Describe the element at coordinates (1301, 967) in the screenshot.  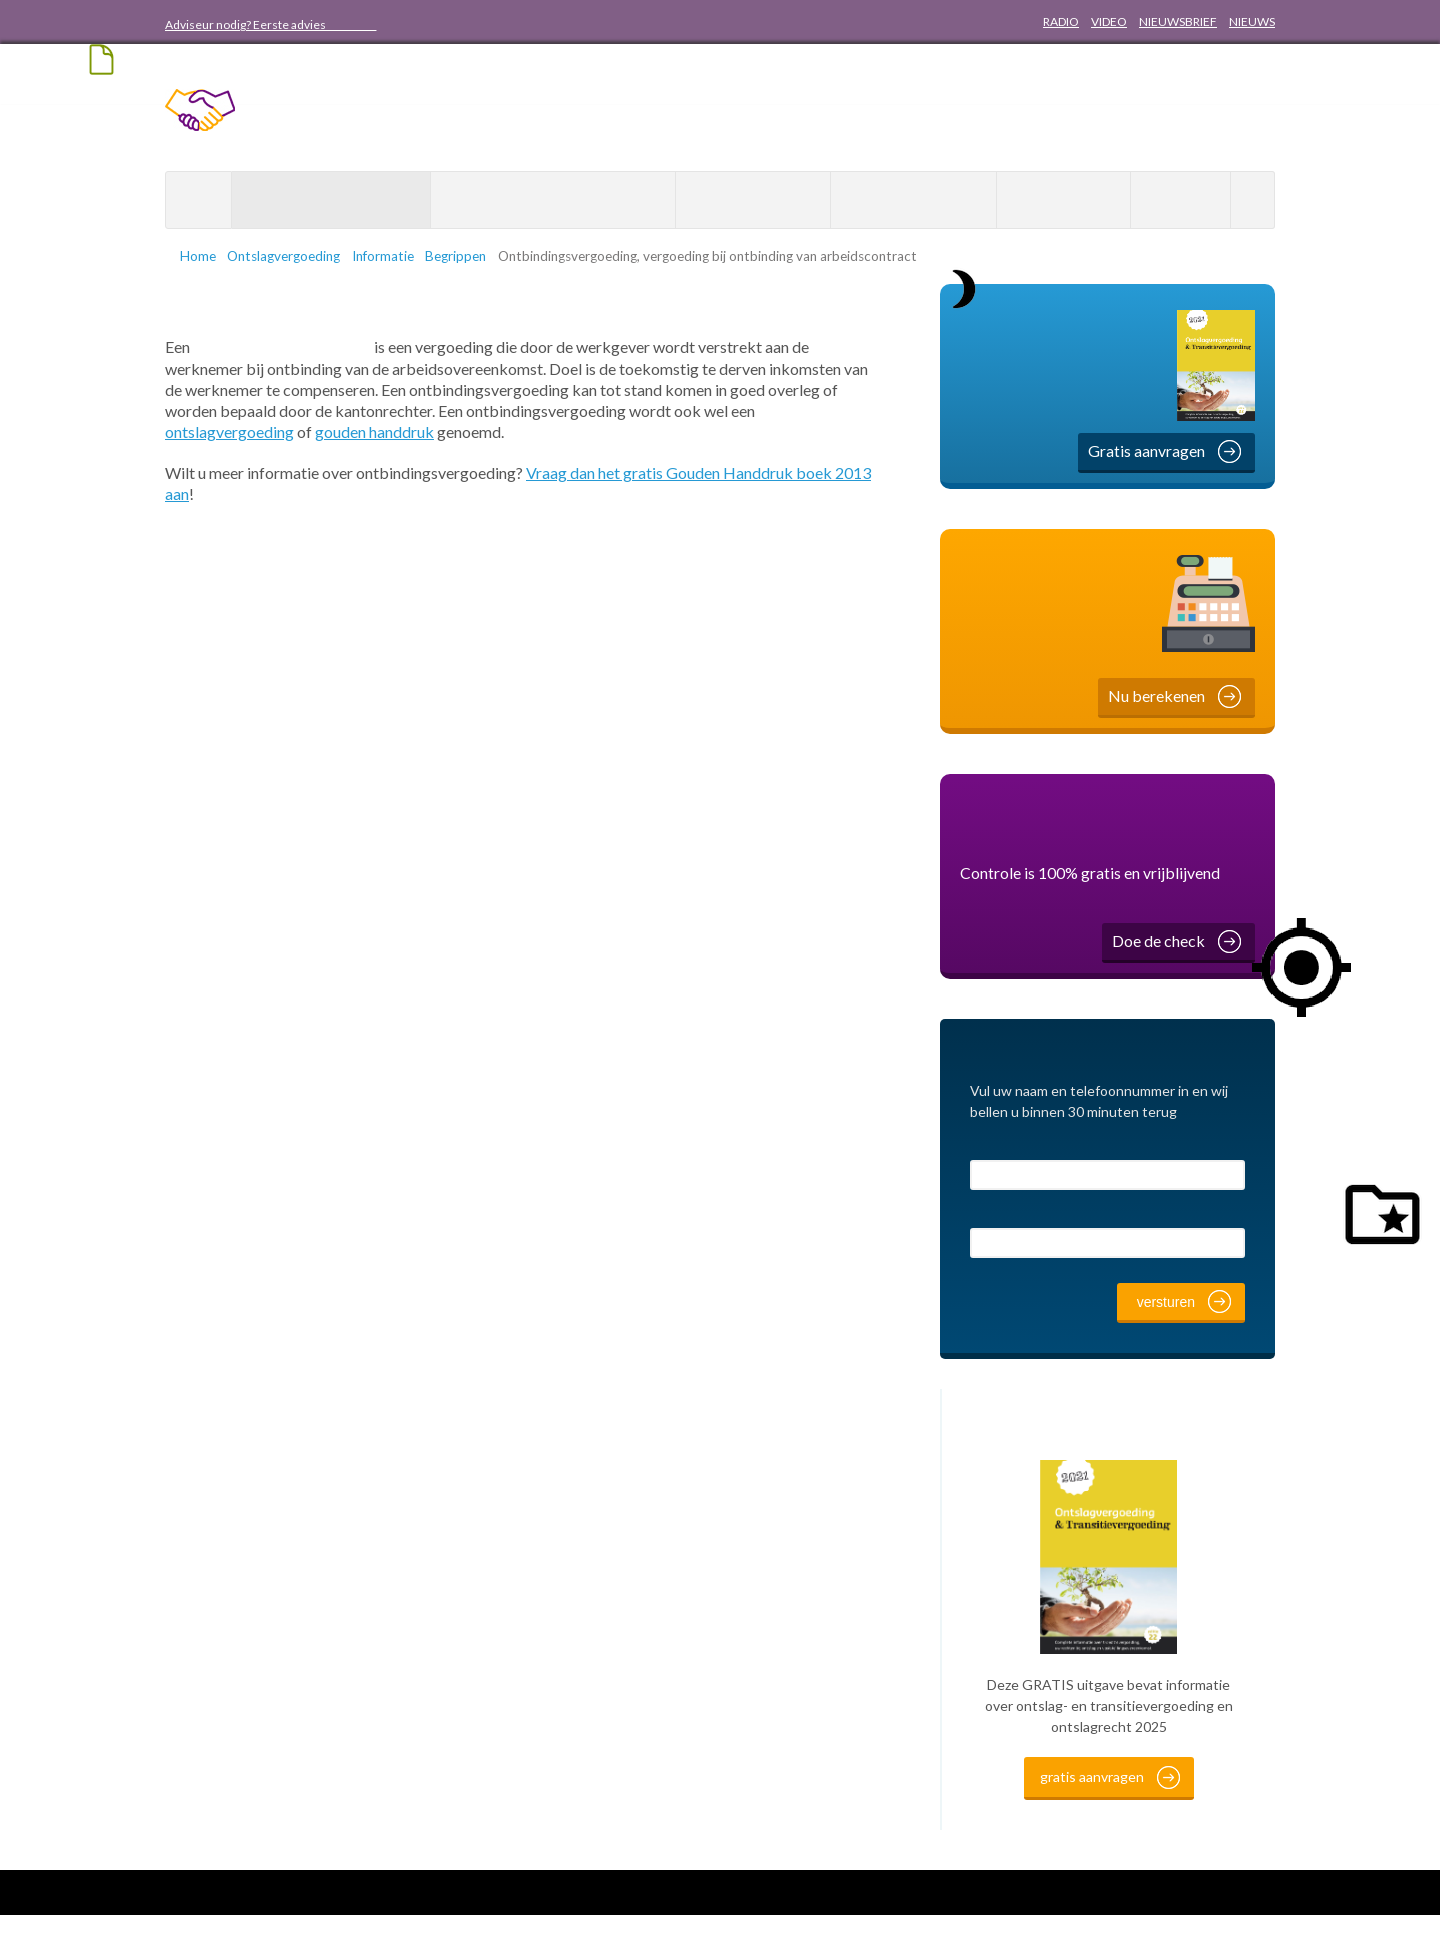
I see `center map on your current location` at that location.